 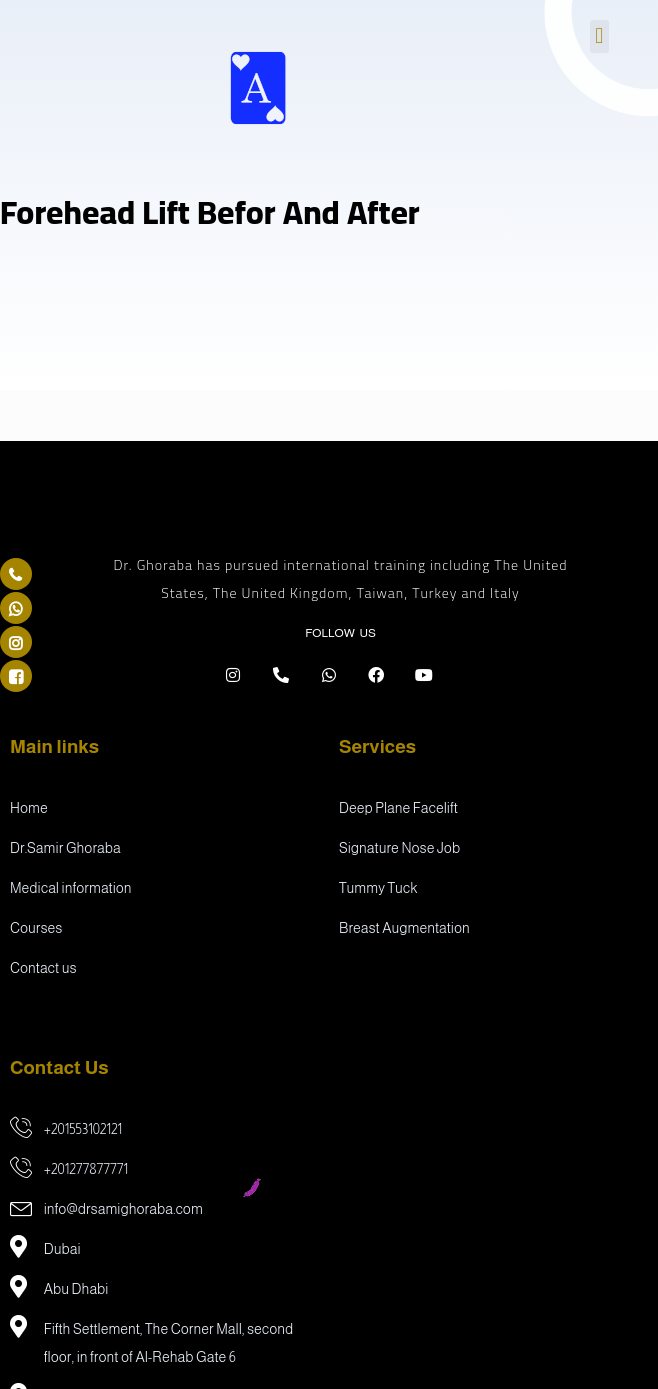 I want to click on food item in a cooking or recipe game, so click(x=252, y=1188).